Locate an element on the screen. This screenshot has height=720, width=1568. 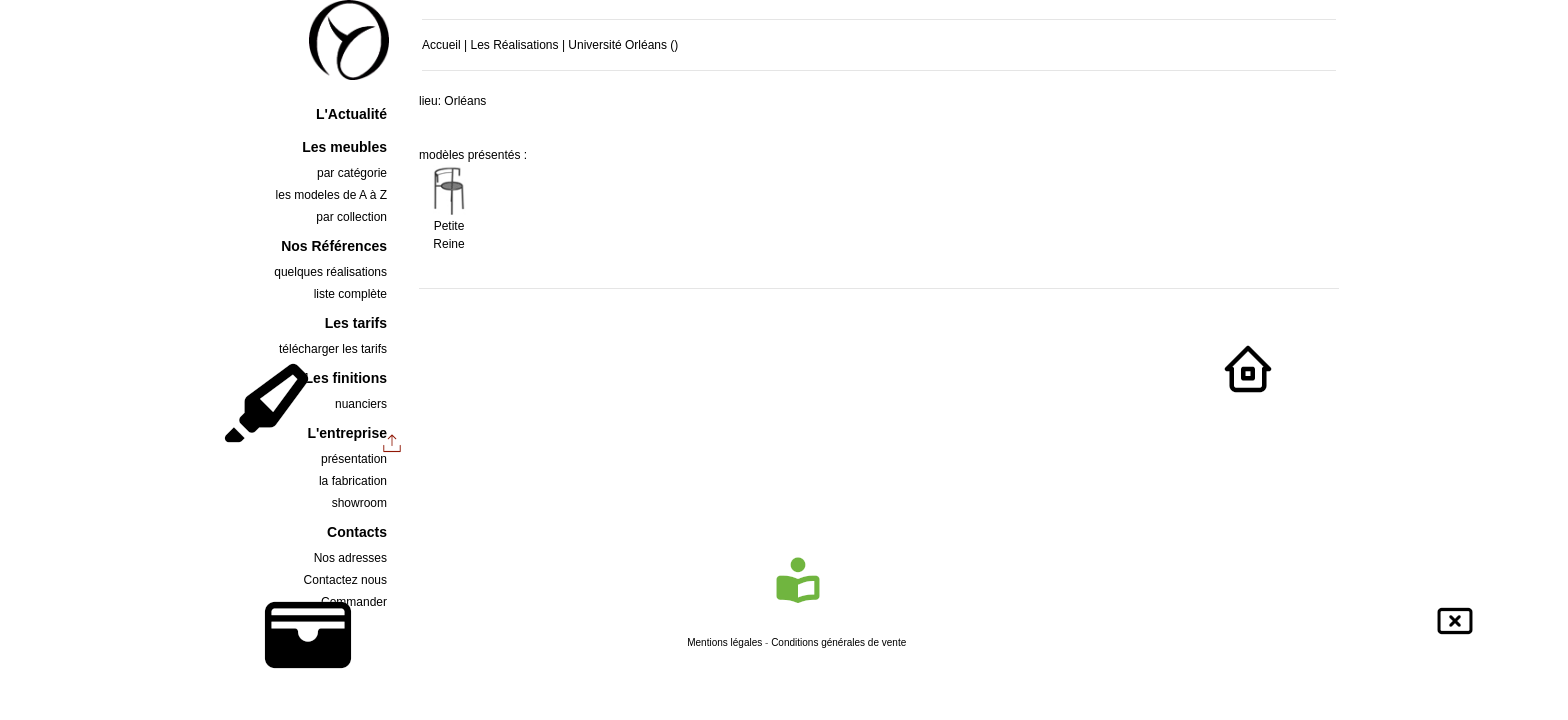
access your wallet or saved payment methods is located at coordinates (308, 635).